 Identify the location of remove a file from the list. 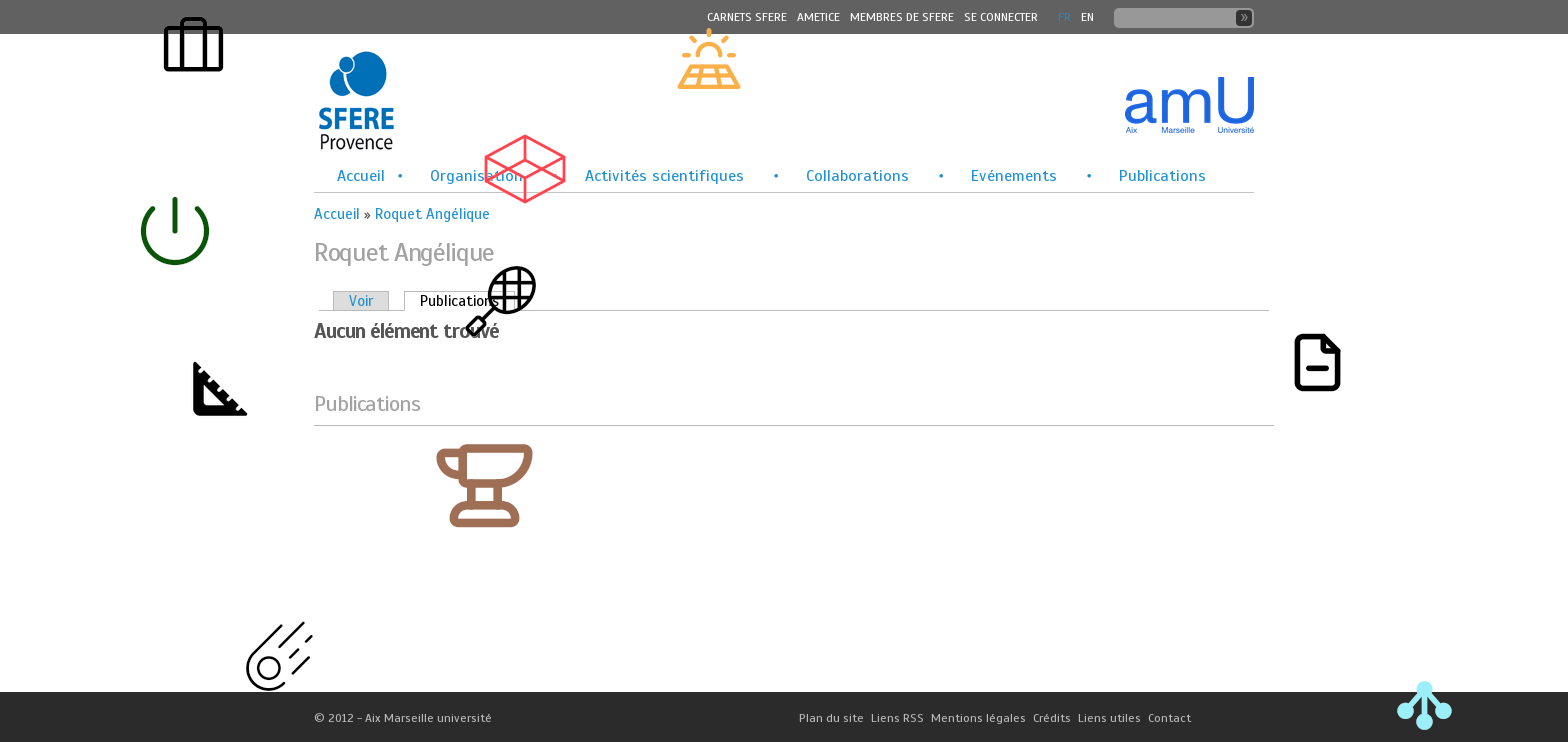
(1317, 362).